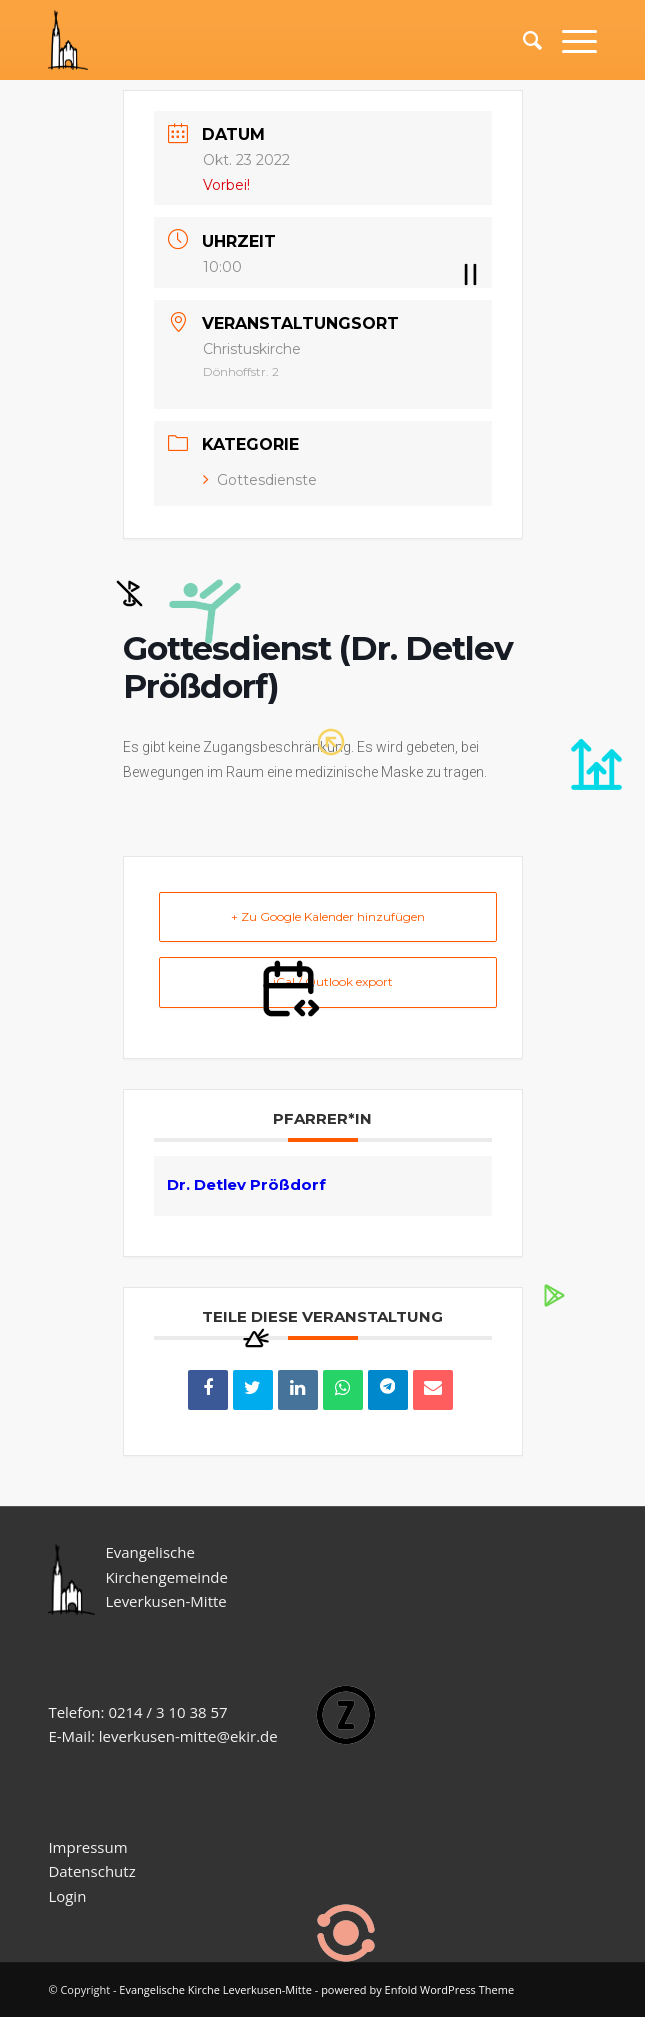  What do you see at coordinates (554, 1295) in the screenshot?
I see `open google play store` at bounding box center [554, 1295].